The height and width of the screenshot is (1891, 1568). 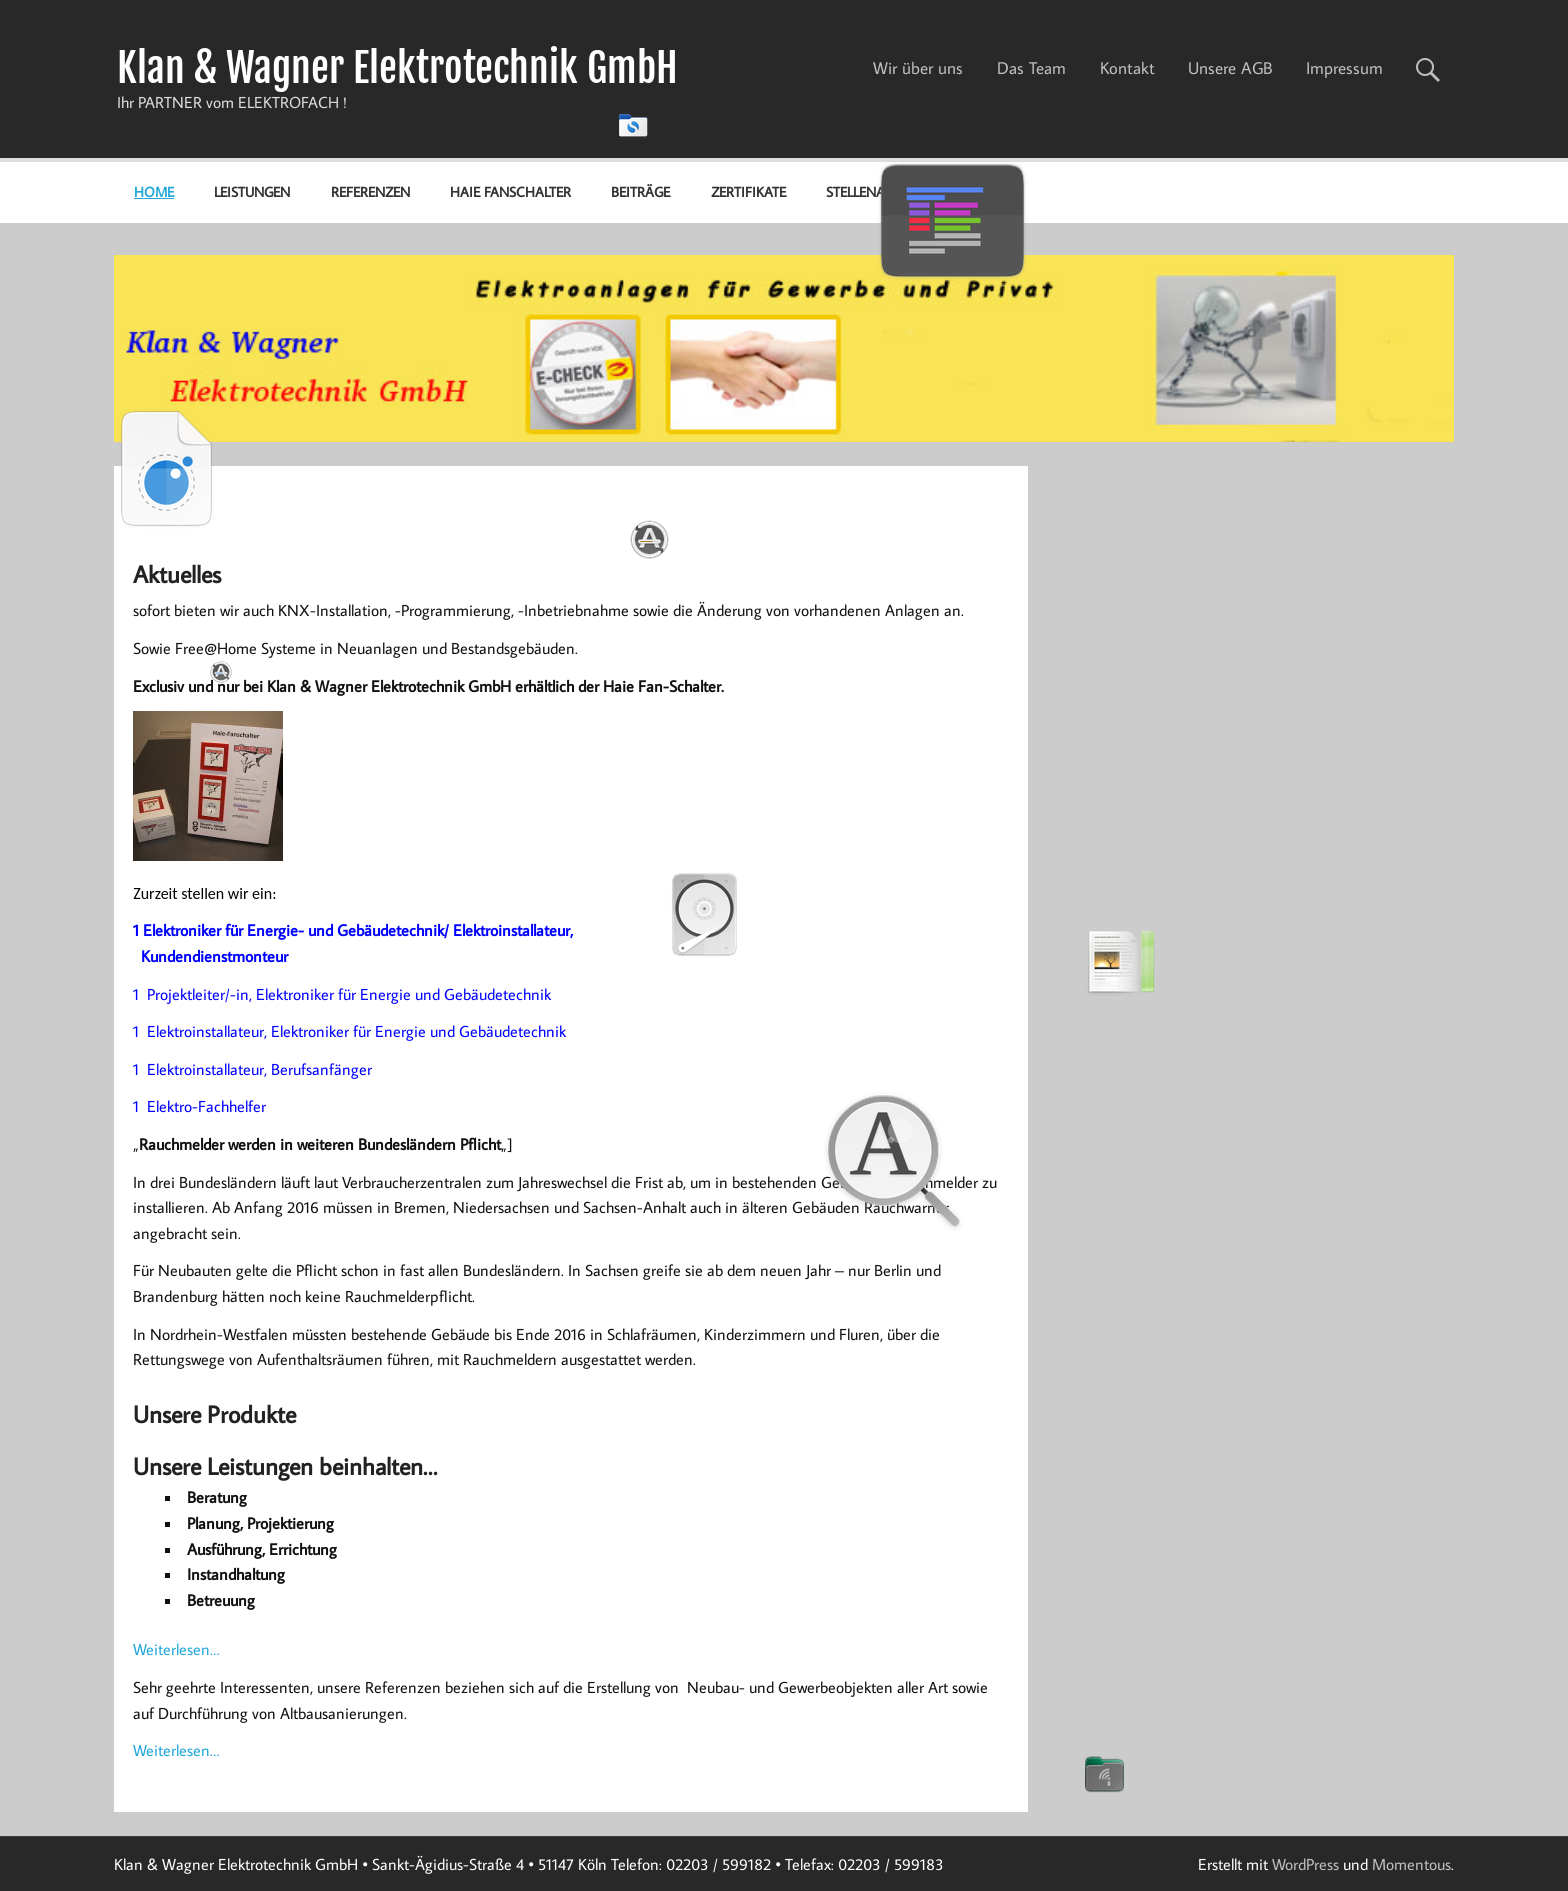 What do you see at coordinates (633, 126) in the screenshot?
I see `open simplenote files folder` at bounding box center [633, 126].